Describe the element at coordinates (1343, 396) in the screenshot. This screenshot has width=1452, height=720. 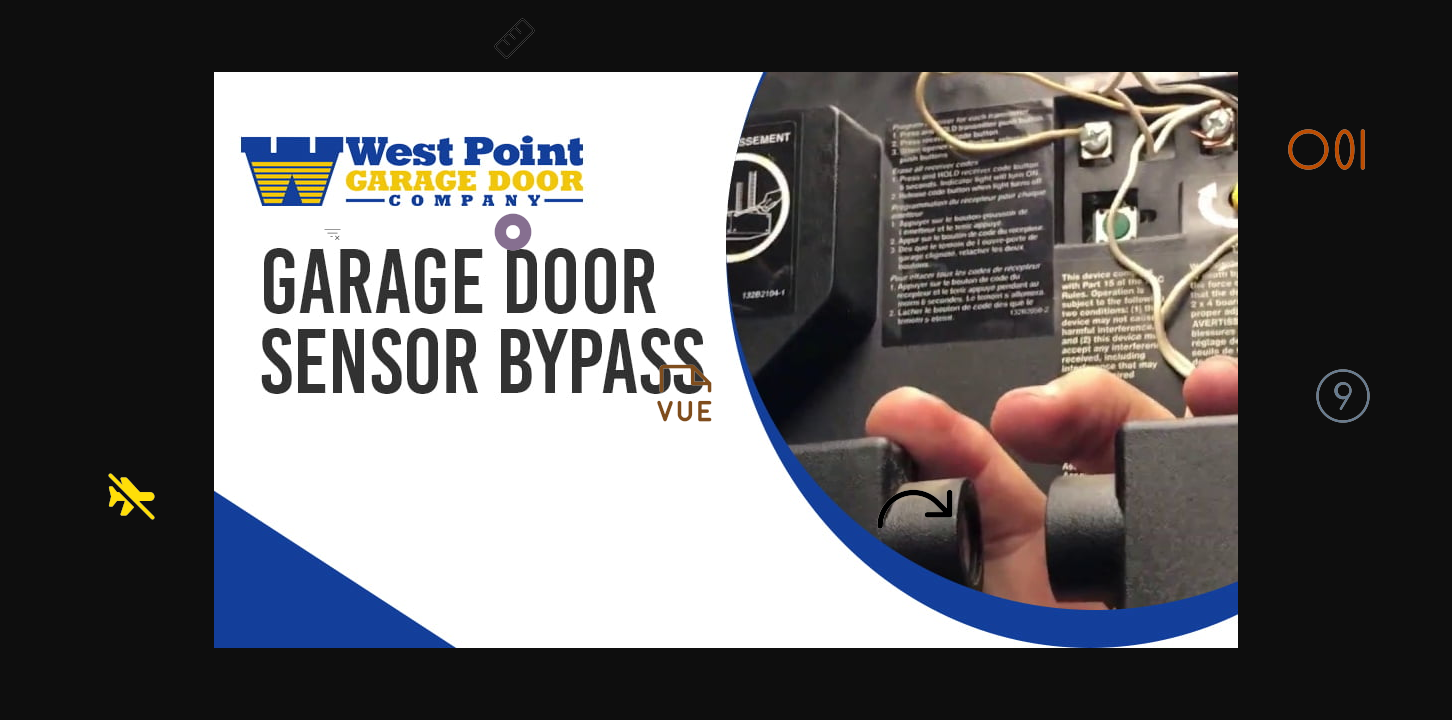
I see `indicates nine items or notifications` at that location.